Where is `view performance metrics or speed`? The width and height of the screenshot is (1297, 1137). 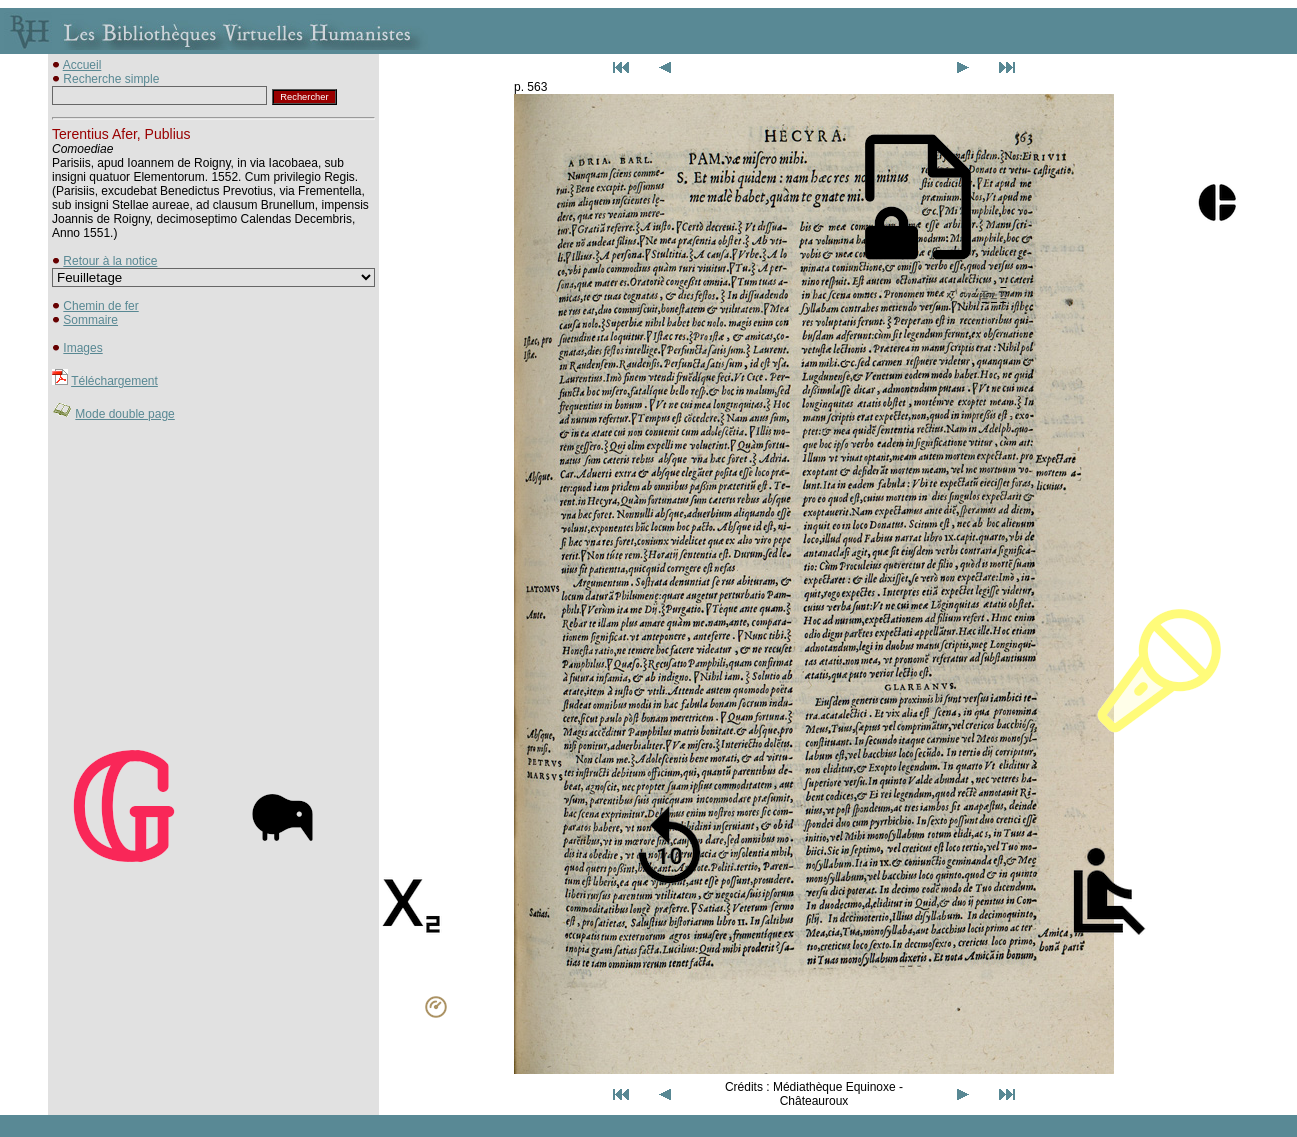
view performance metrics or speed is located at coordinates (436, 1007).